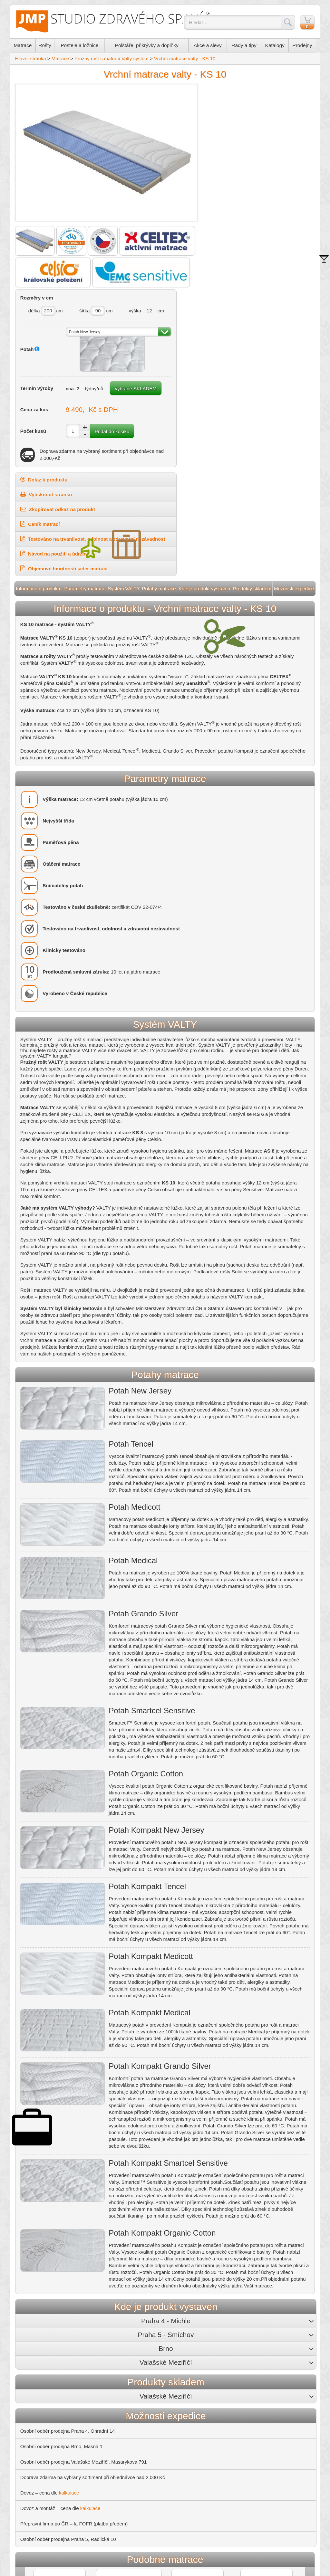 The height and width of the screenshot is (2576, 330). What do you see at coordinates (126, 544) in the screenshot?
I see `indicates elevator access nearby` at bounding box center [126, 544].